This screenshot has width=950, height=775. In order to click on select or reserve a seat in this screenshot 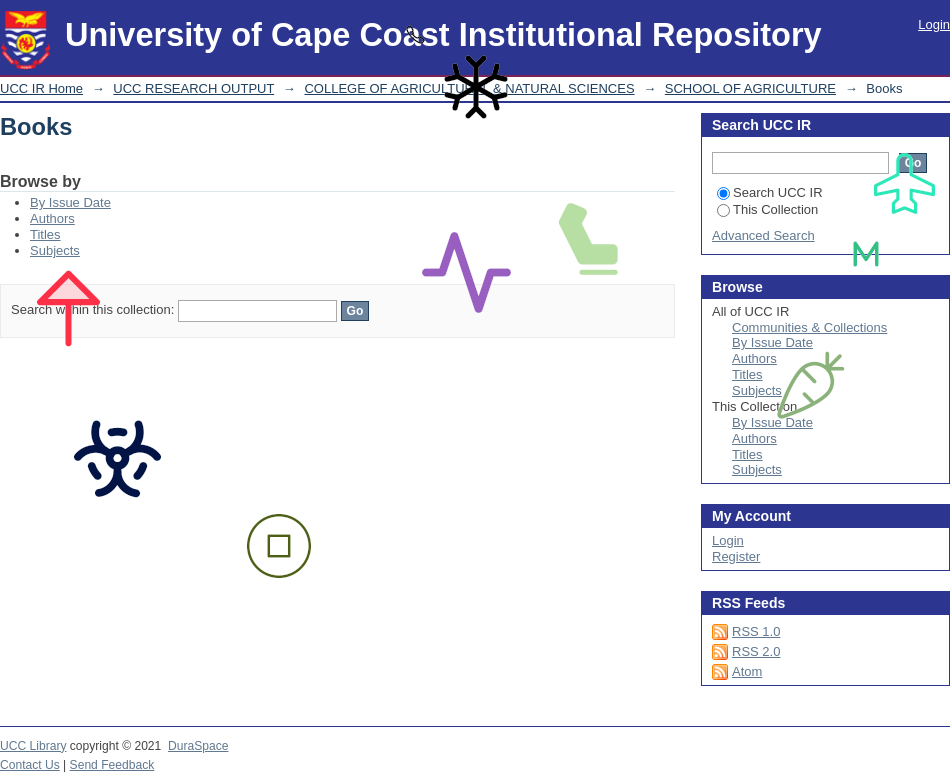, I will do `click(587, 239)`.